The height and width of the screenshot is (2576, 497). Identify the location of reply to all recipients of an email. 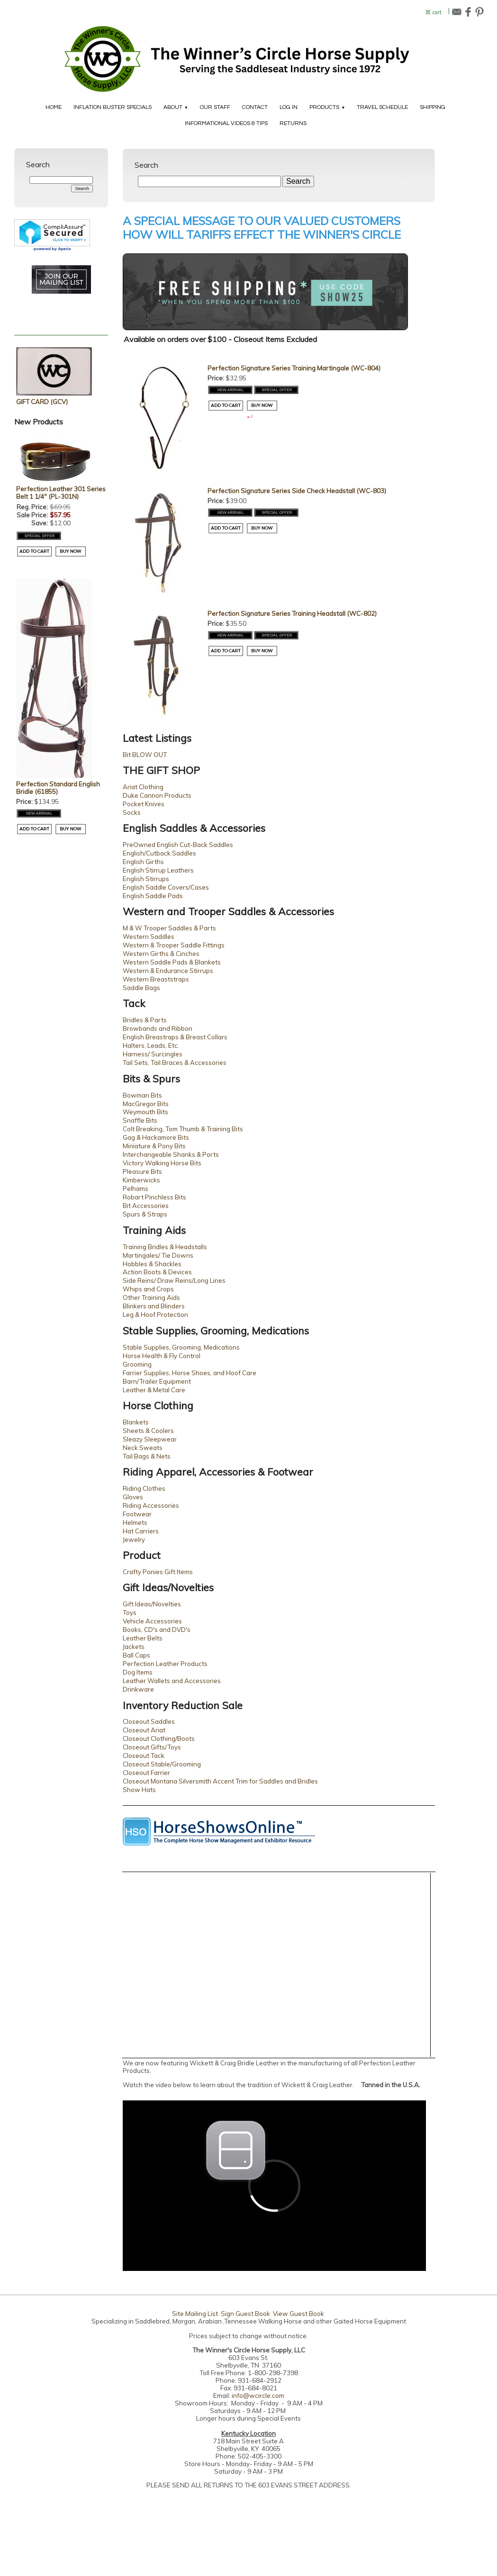
(250, 416).